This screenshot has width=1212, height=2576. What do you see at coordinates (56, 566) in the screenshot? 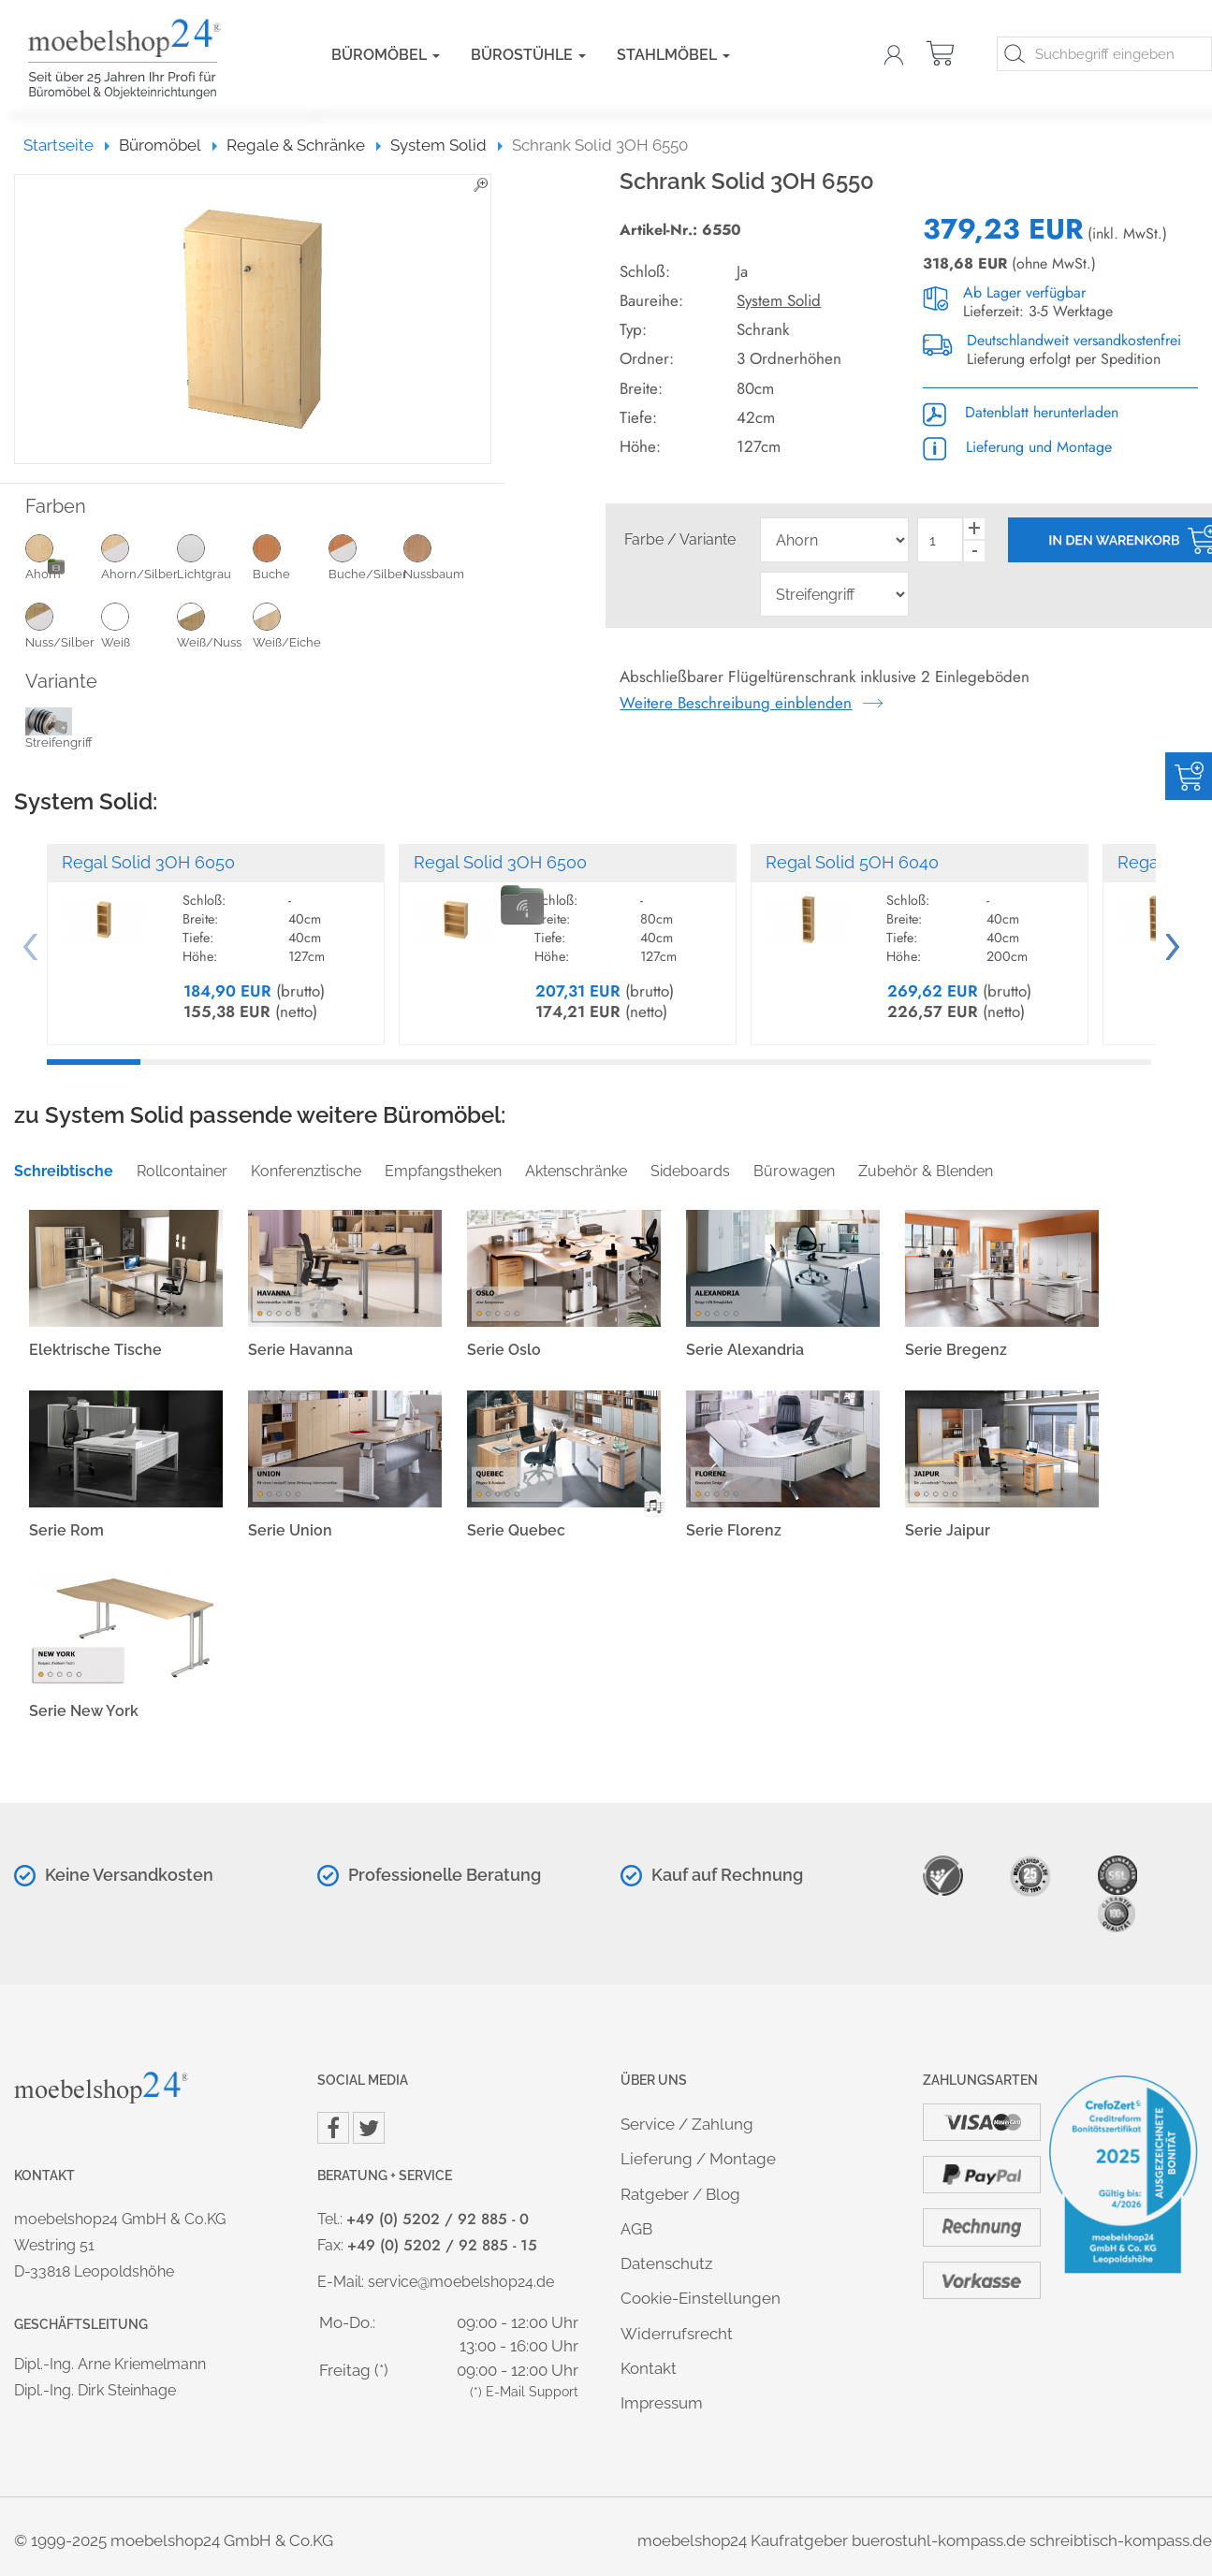
I see `open your videos folder` at bounding box center [56, 566].